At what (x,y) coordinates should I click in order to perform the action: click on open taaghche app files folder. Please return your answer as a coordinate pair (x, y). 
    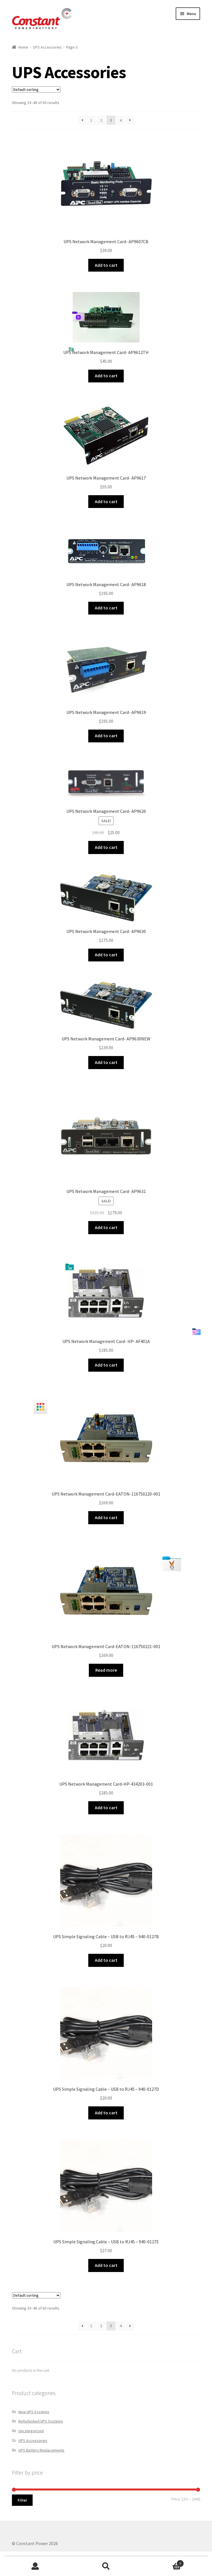
    Looking at the image, I should click on (70, 1267).